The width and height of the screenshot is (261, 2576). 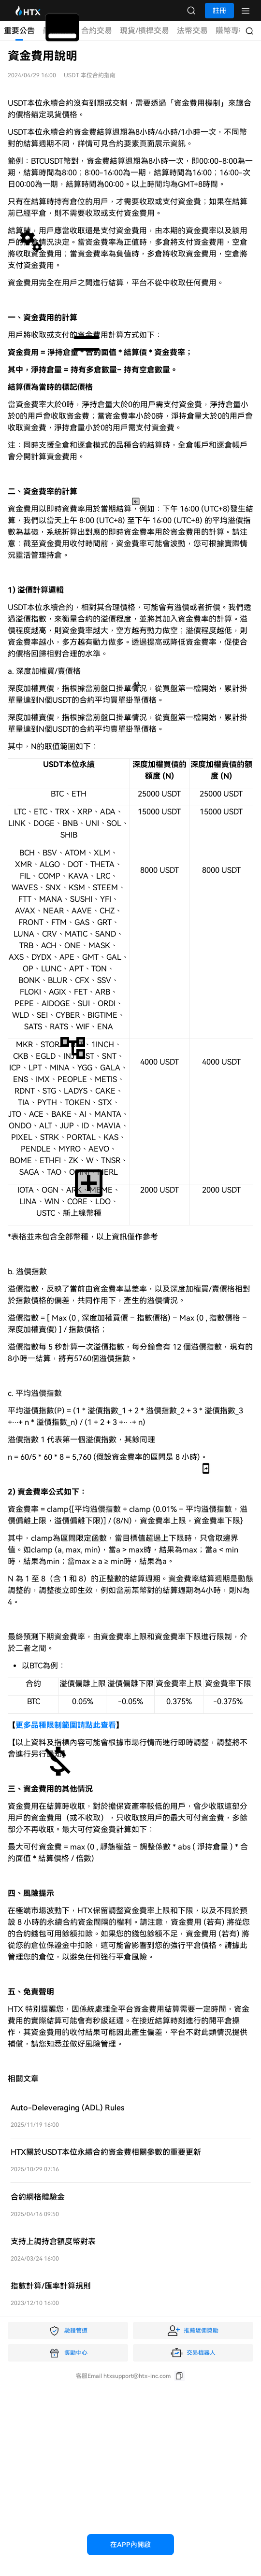 I want to click on open navigation menu, so click(x=87, y=343).